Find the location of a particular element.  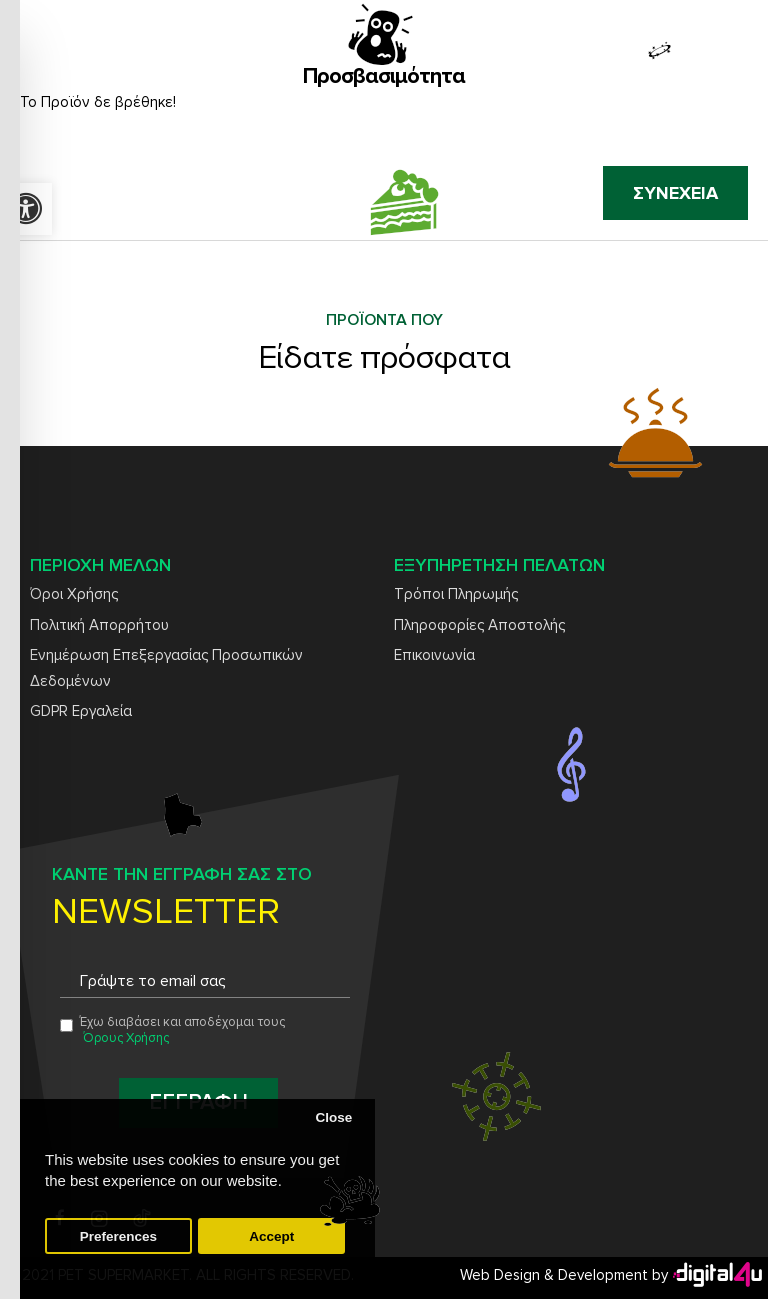

view nearby restaurants or dining options is located at coordinates (655, 432).